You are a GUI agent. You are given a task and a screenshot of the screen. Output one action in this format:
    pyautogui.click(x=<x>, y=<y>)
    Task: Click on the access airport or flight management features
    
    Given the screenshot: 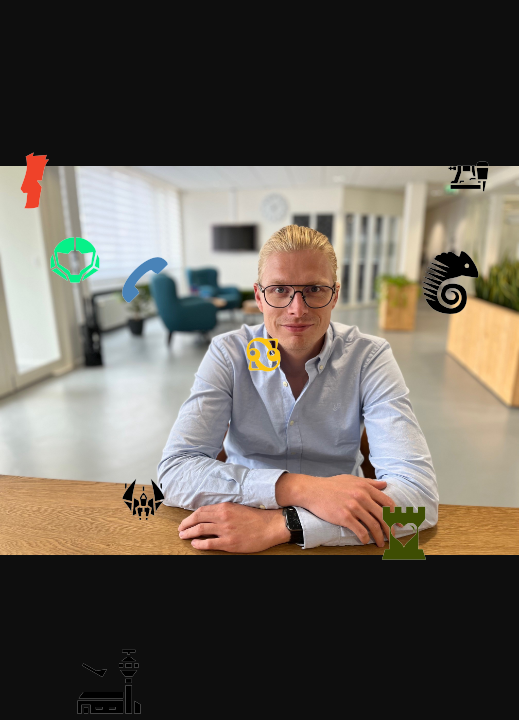 What is the action you would take?
    pyautogui.click(x=109, y=682)
    